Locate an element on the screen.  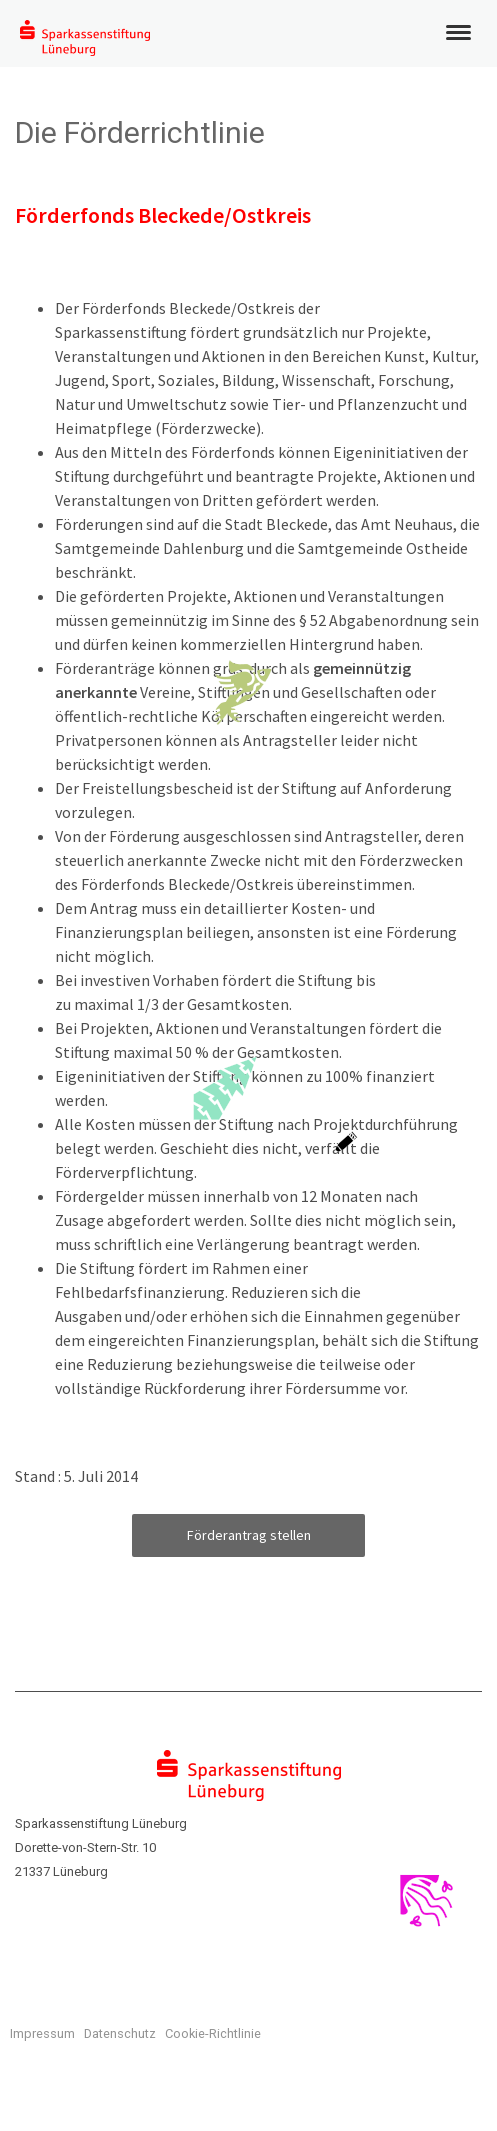
indicates vehicle drift or traction loss in a racing game is located at coordinates (225, 1088).